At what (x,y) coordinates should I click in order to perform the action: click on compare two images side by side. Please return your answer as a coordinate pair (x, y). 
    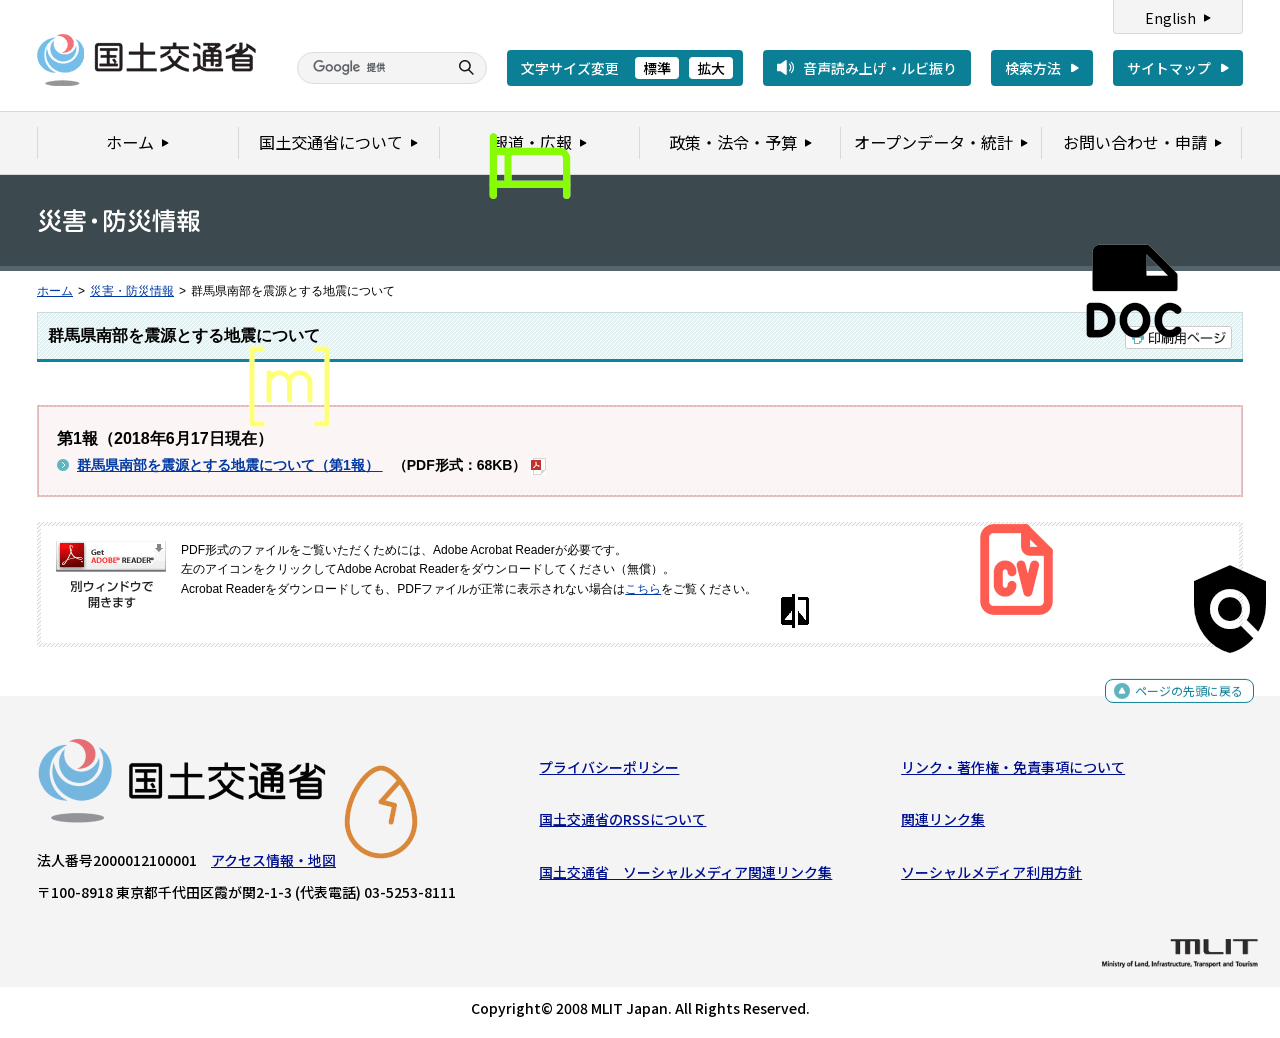
    Looking at the image, I should click on (795, 611).